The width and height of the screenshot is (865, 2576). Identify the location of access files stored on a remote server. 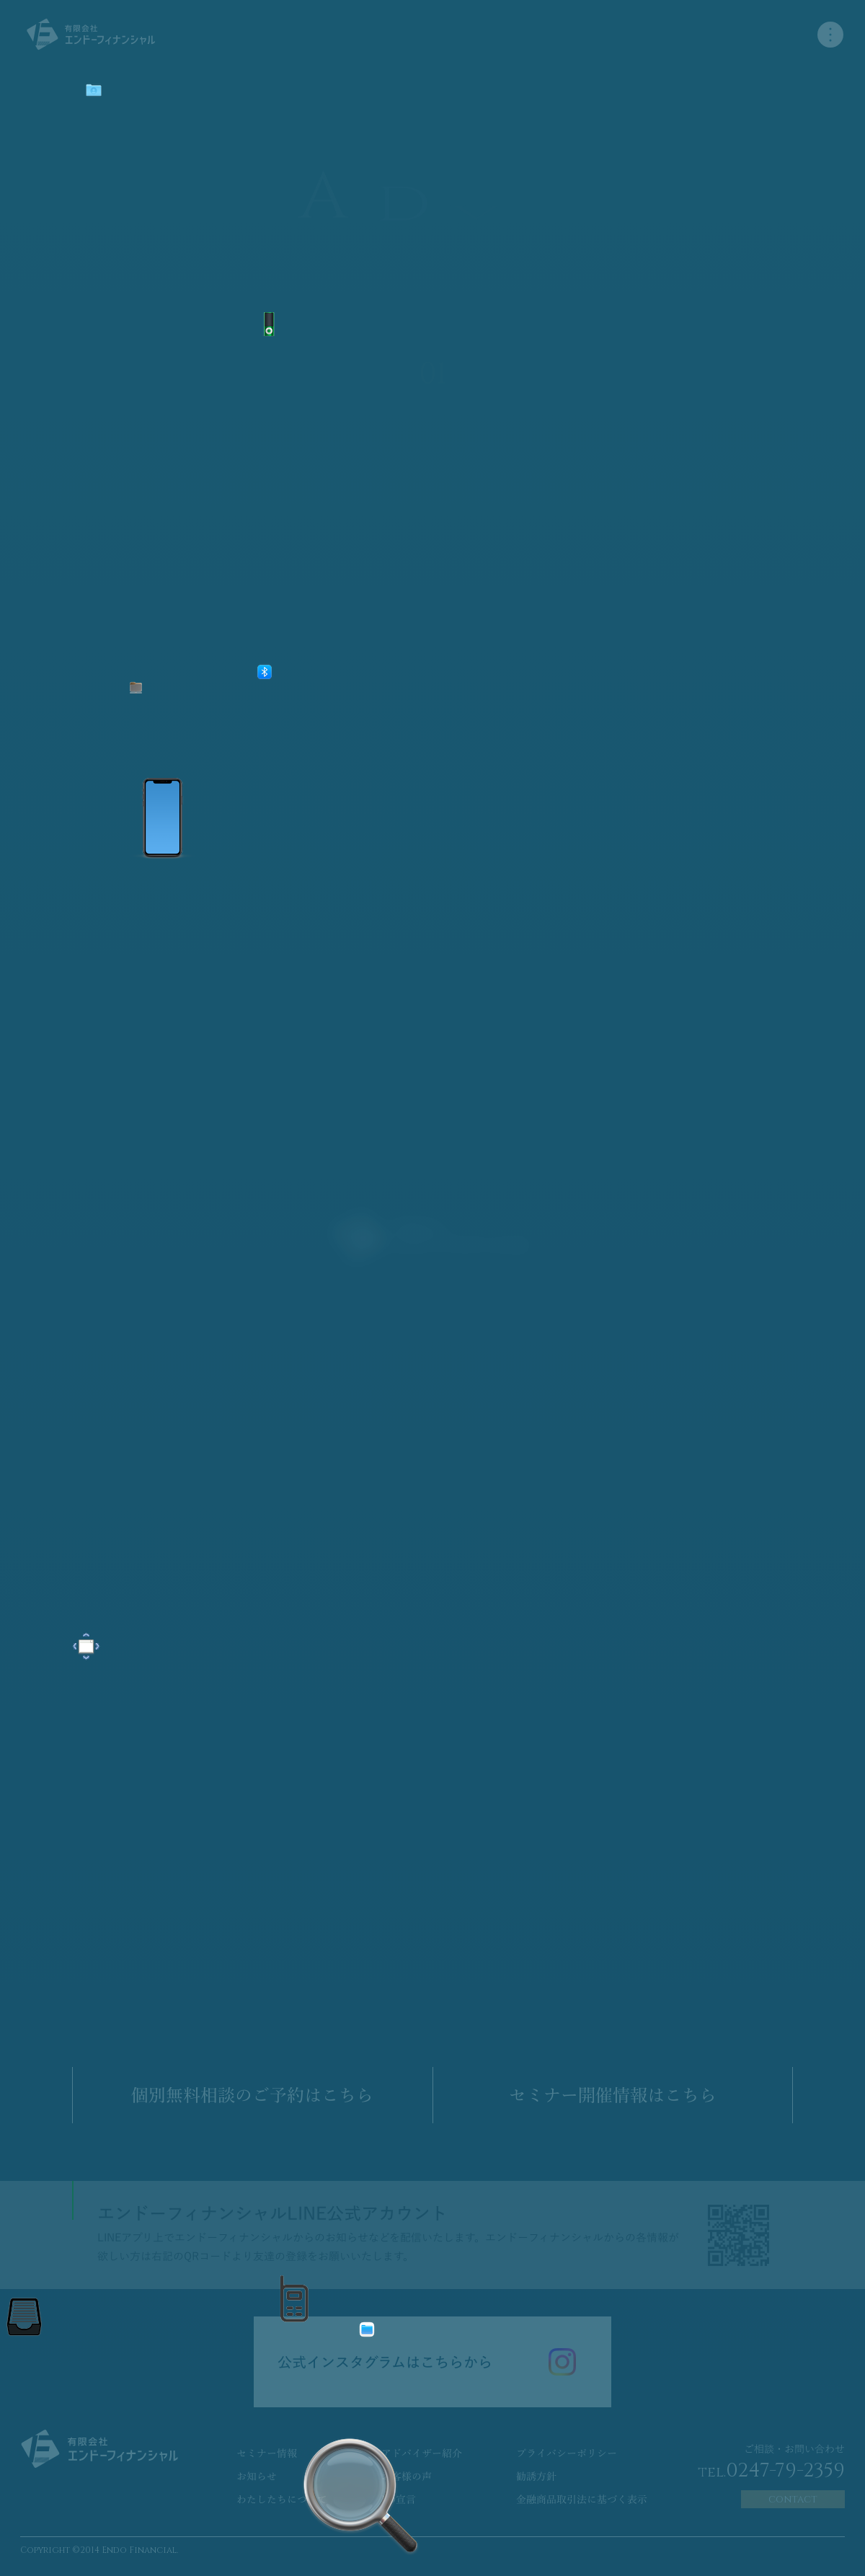
(136, 687).